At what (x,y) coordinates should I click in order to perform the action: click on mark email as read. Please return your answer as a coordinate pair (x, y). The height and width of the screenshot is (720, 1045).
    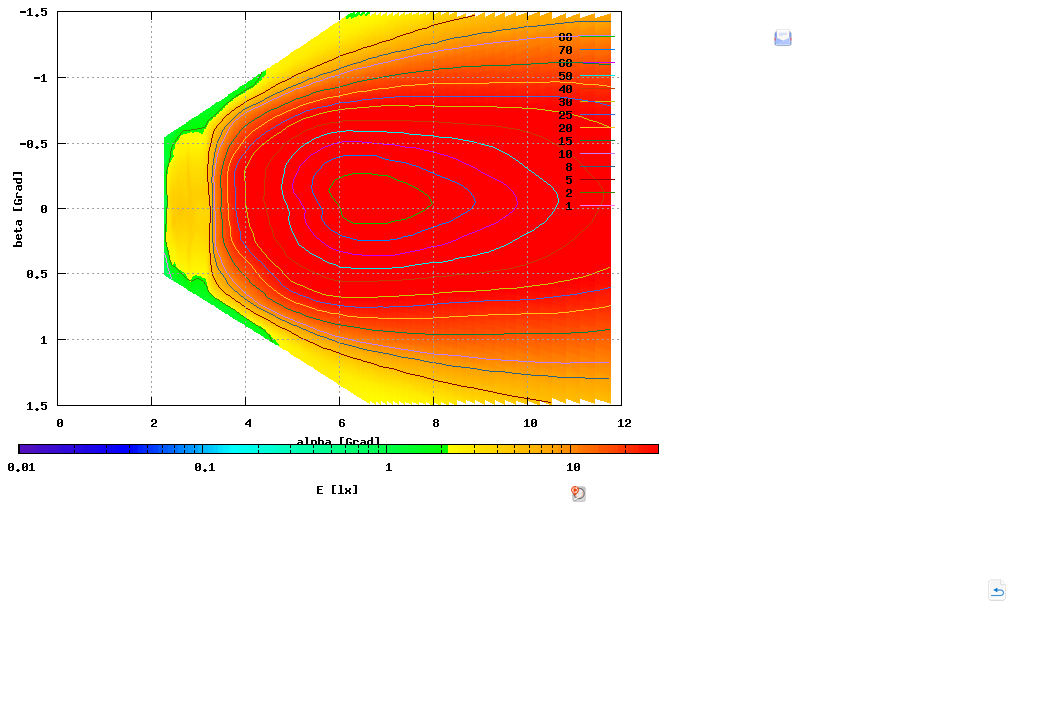
    Looking at the image, I should click on (783, 38).